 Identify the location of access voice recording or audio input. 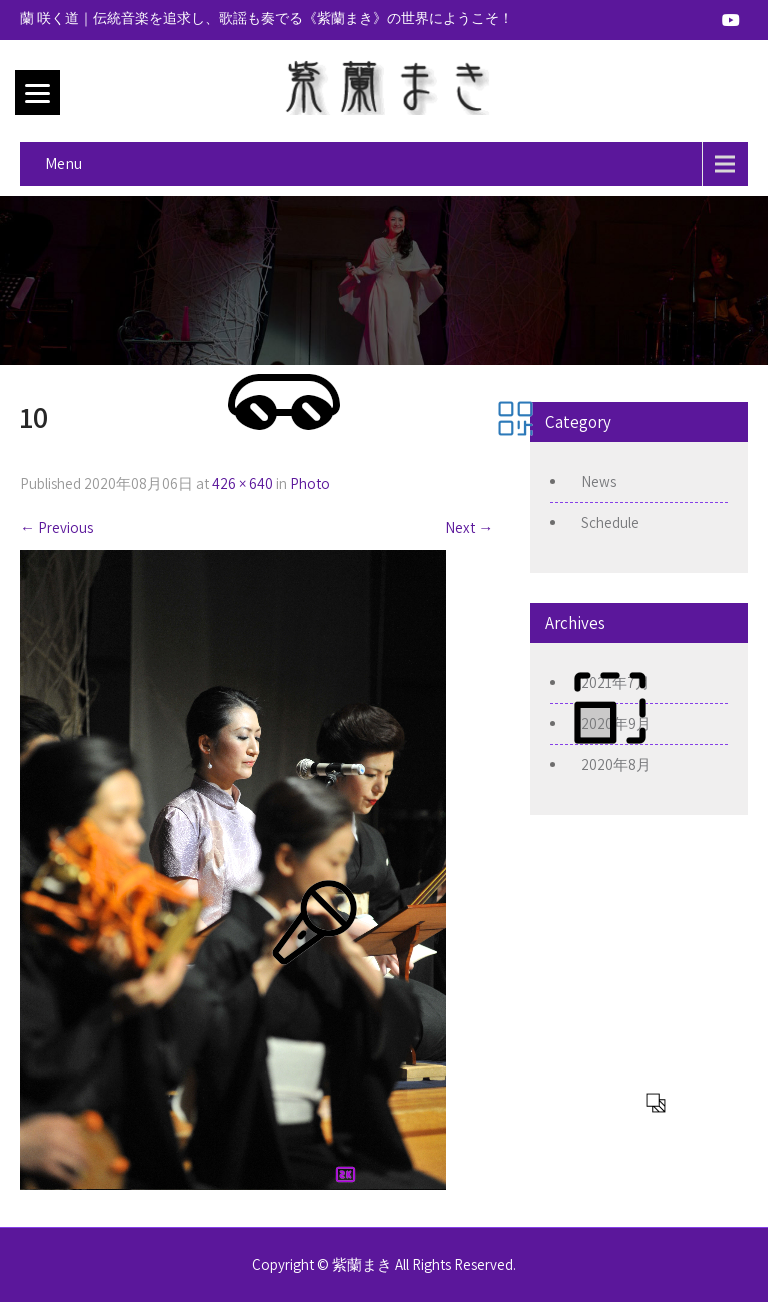
(313, 924).